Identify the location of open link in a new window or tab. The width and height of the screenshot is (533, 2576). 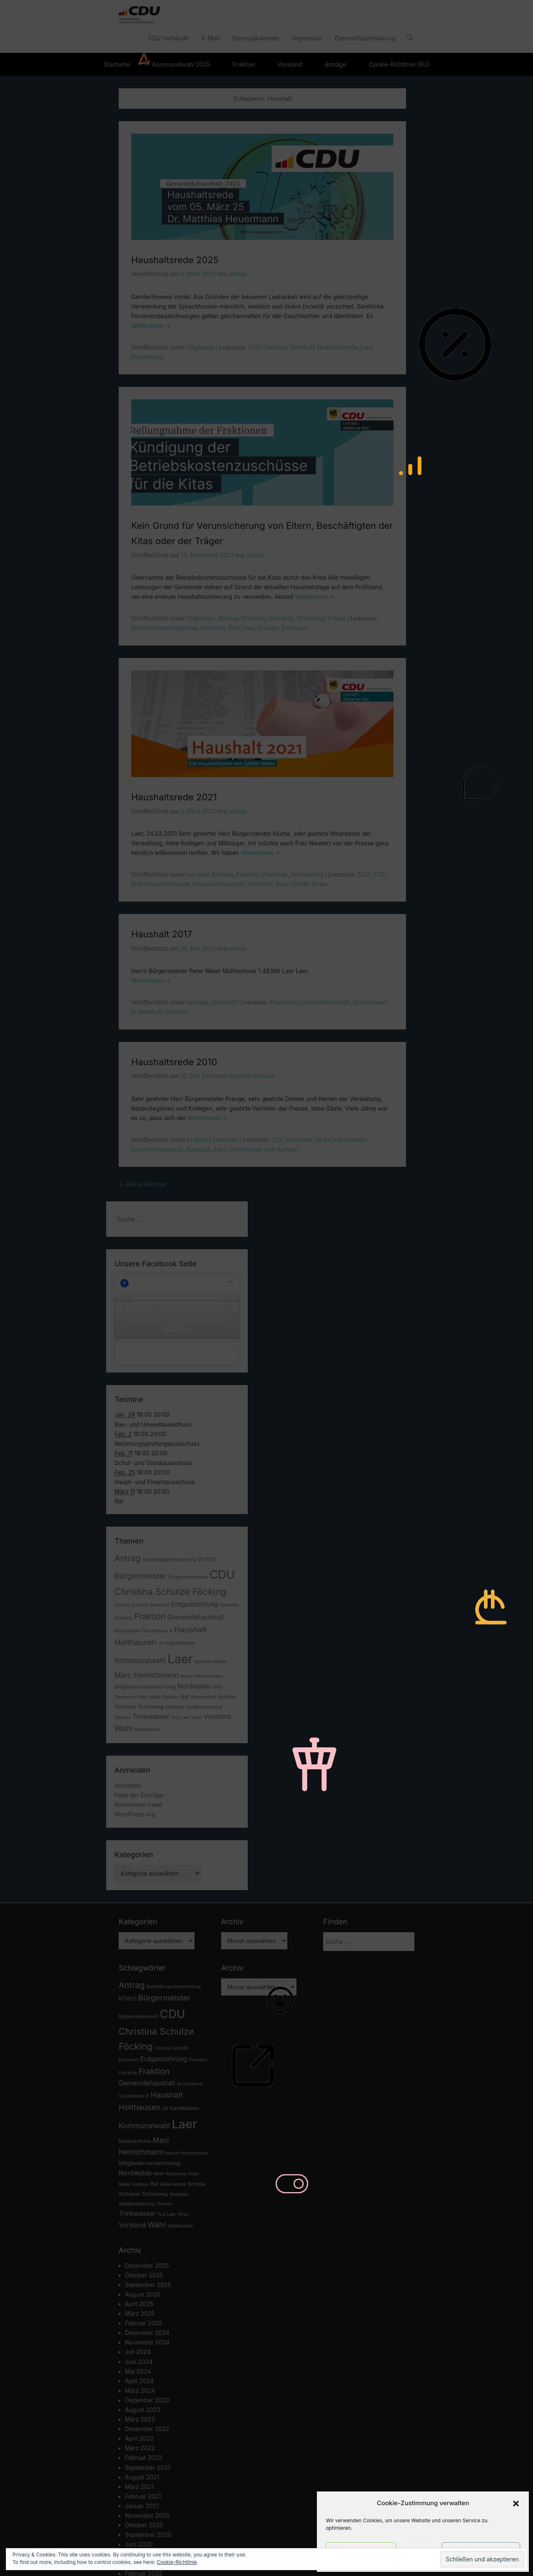
(253, 2065).